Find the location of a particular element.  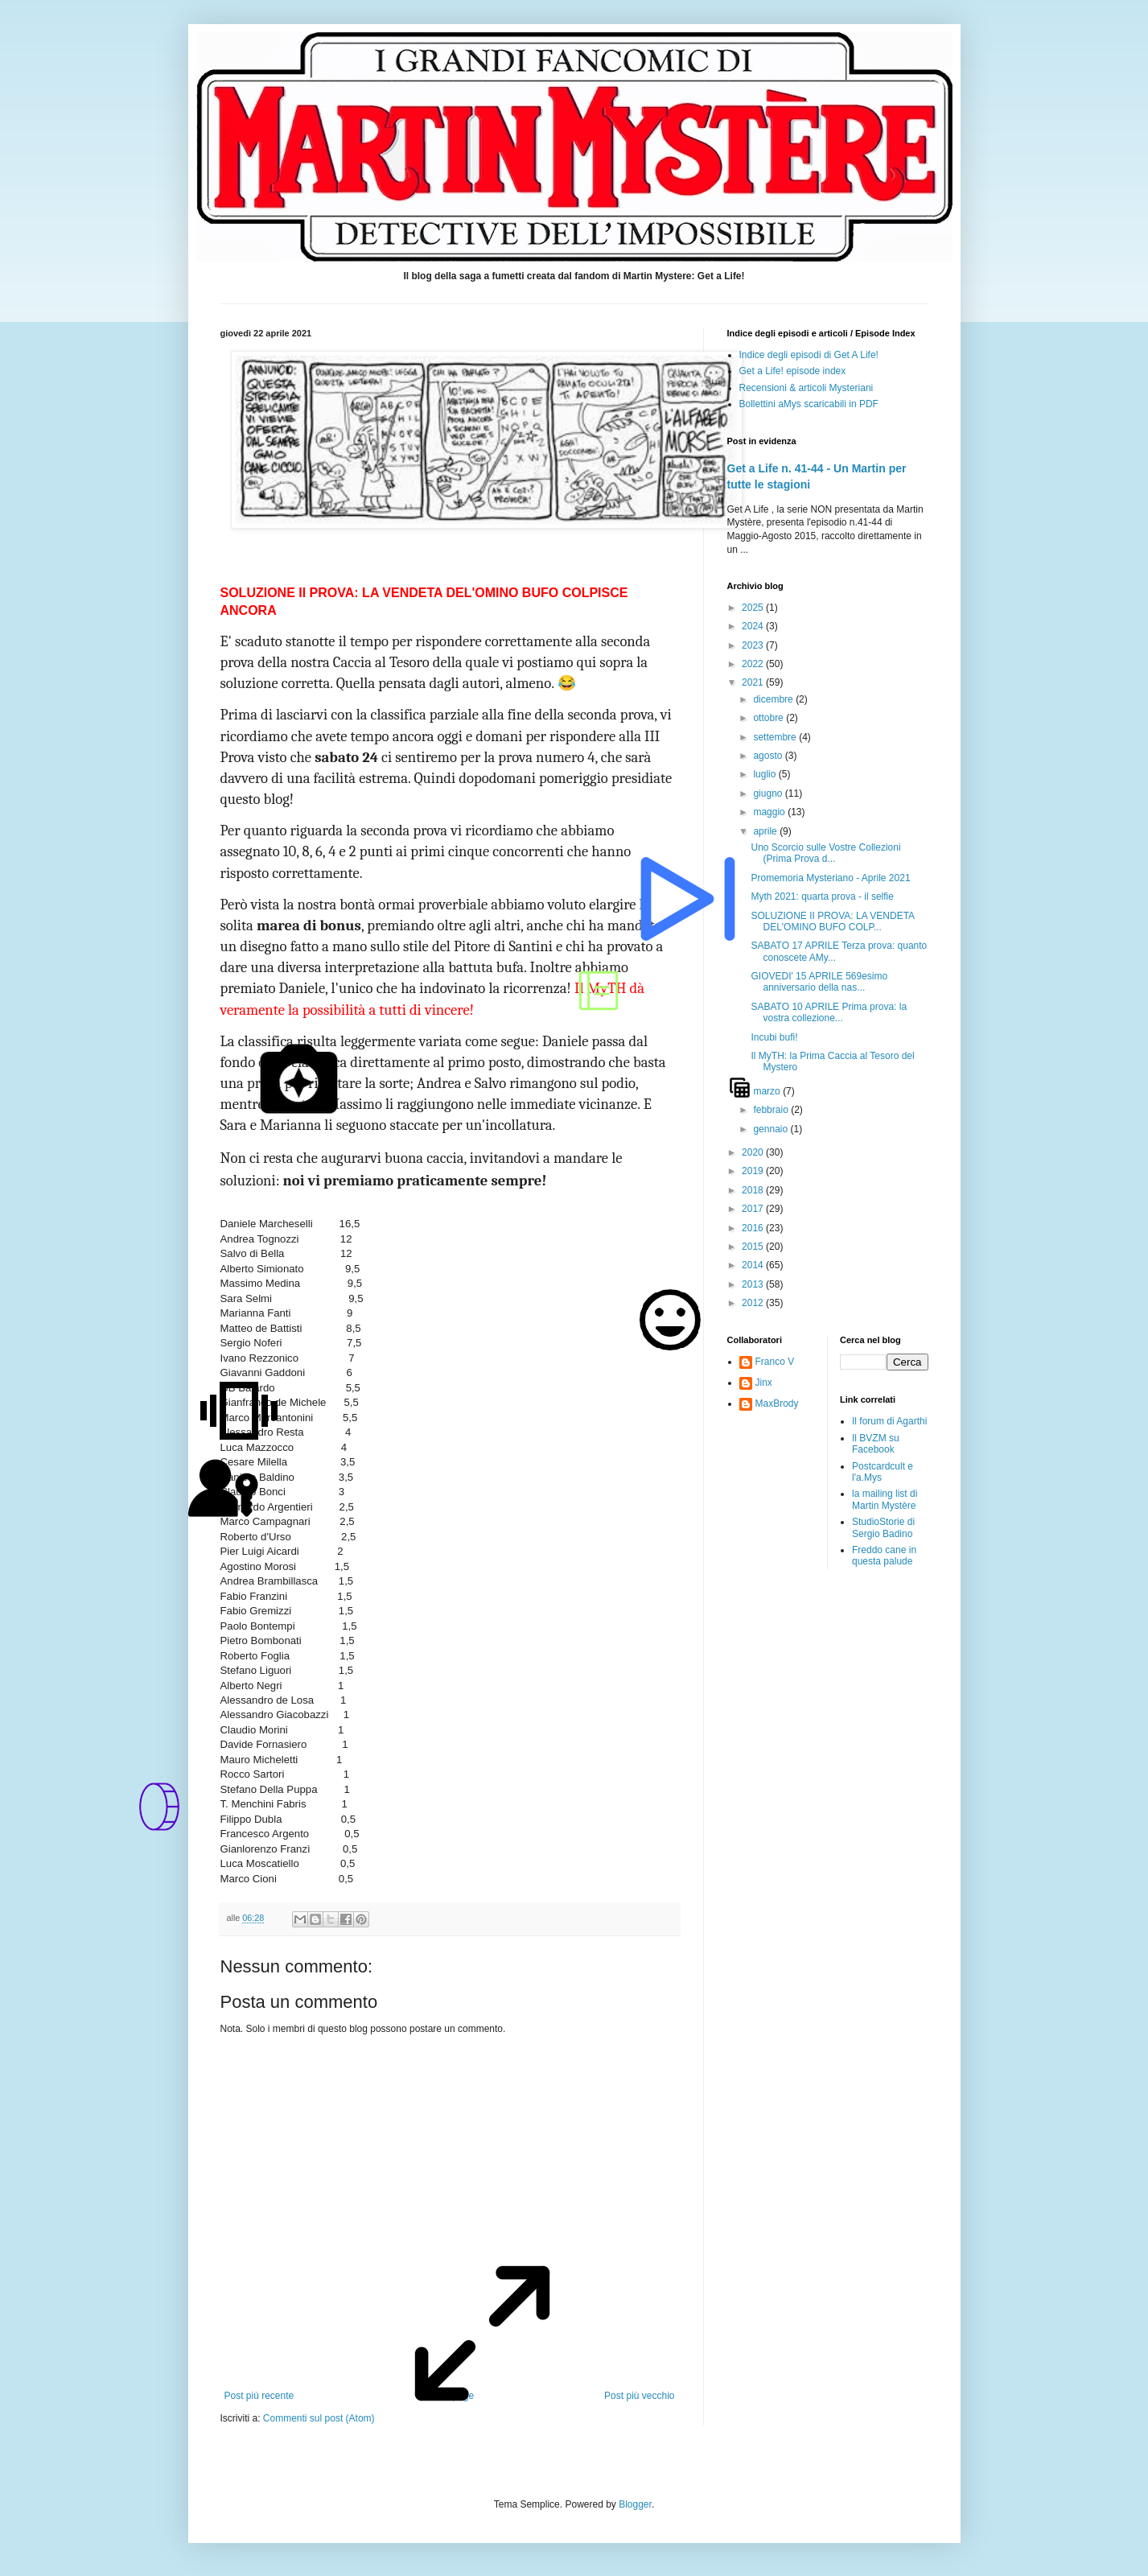

expand to fullscreen mode is located at coordinates (482, 2333).